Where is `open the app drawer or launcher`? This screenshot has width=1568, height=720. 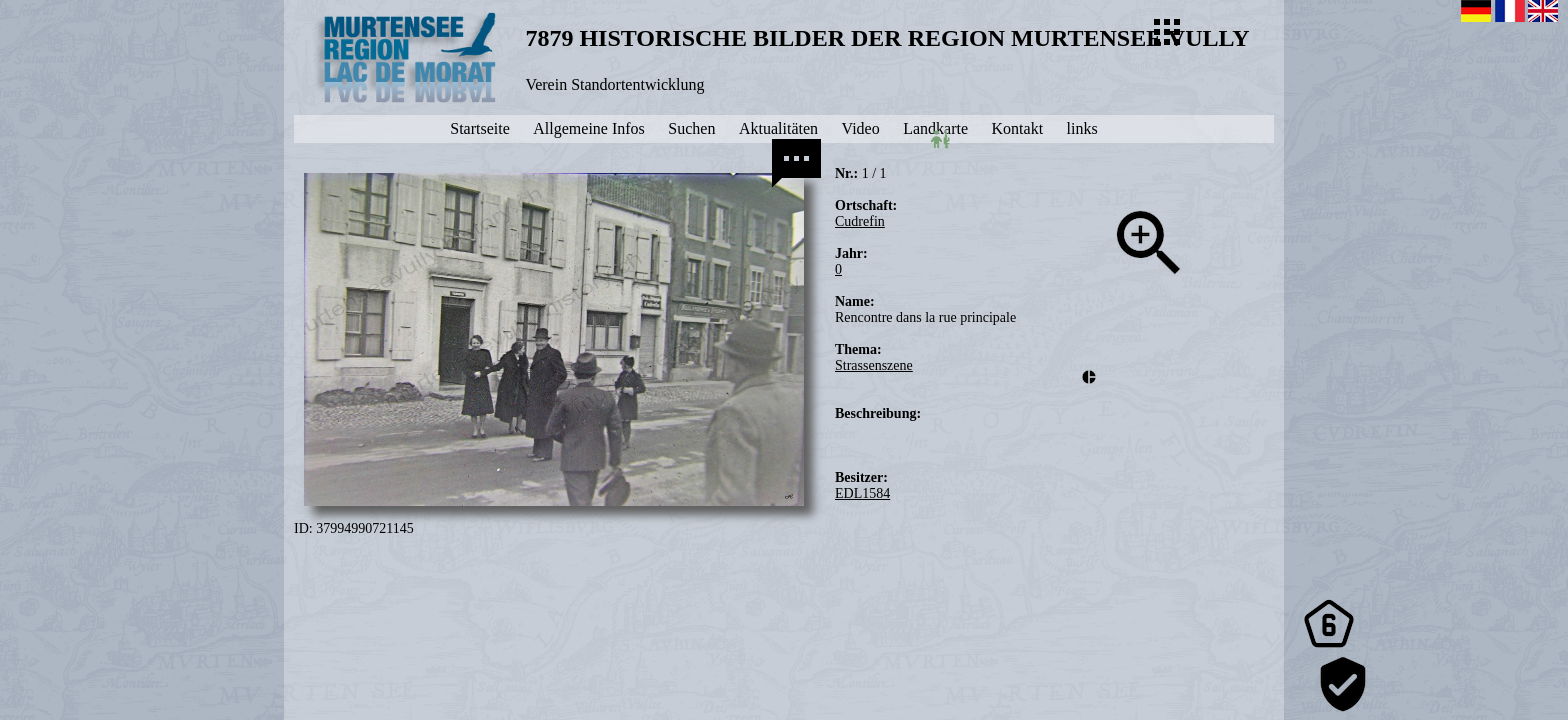
open the app drawer or launcher is located at coordinates (1167, 32).